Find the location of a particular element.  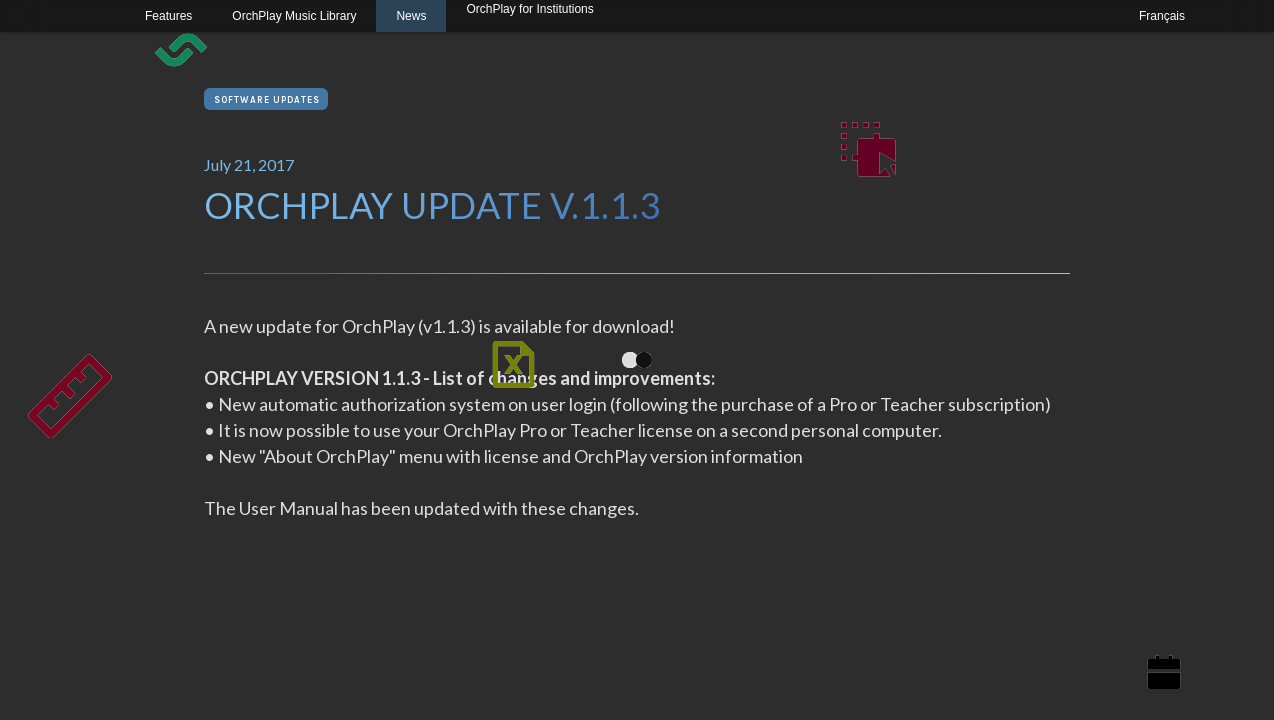

semaphore ci logo is located at coordinates (181, 50).